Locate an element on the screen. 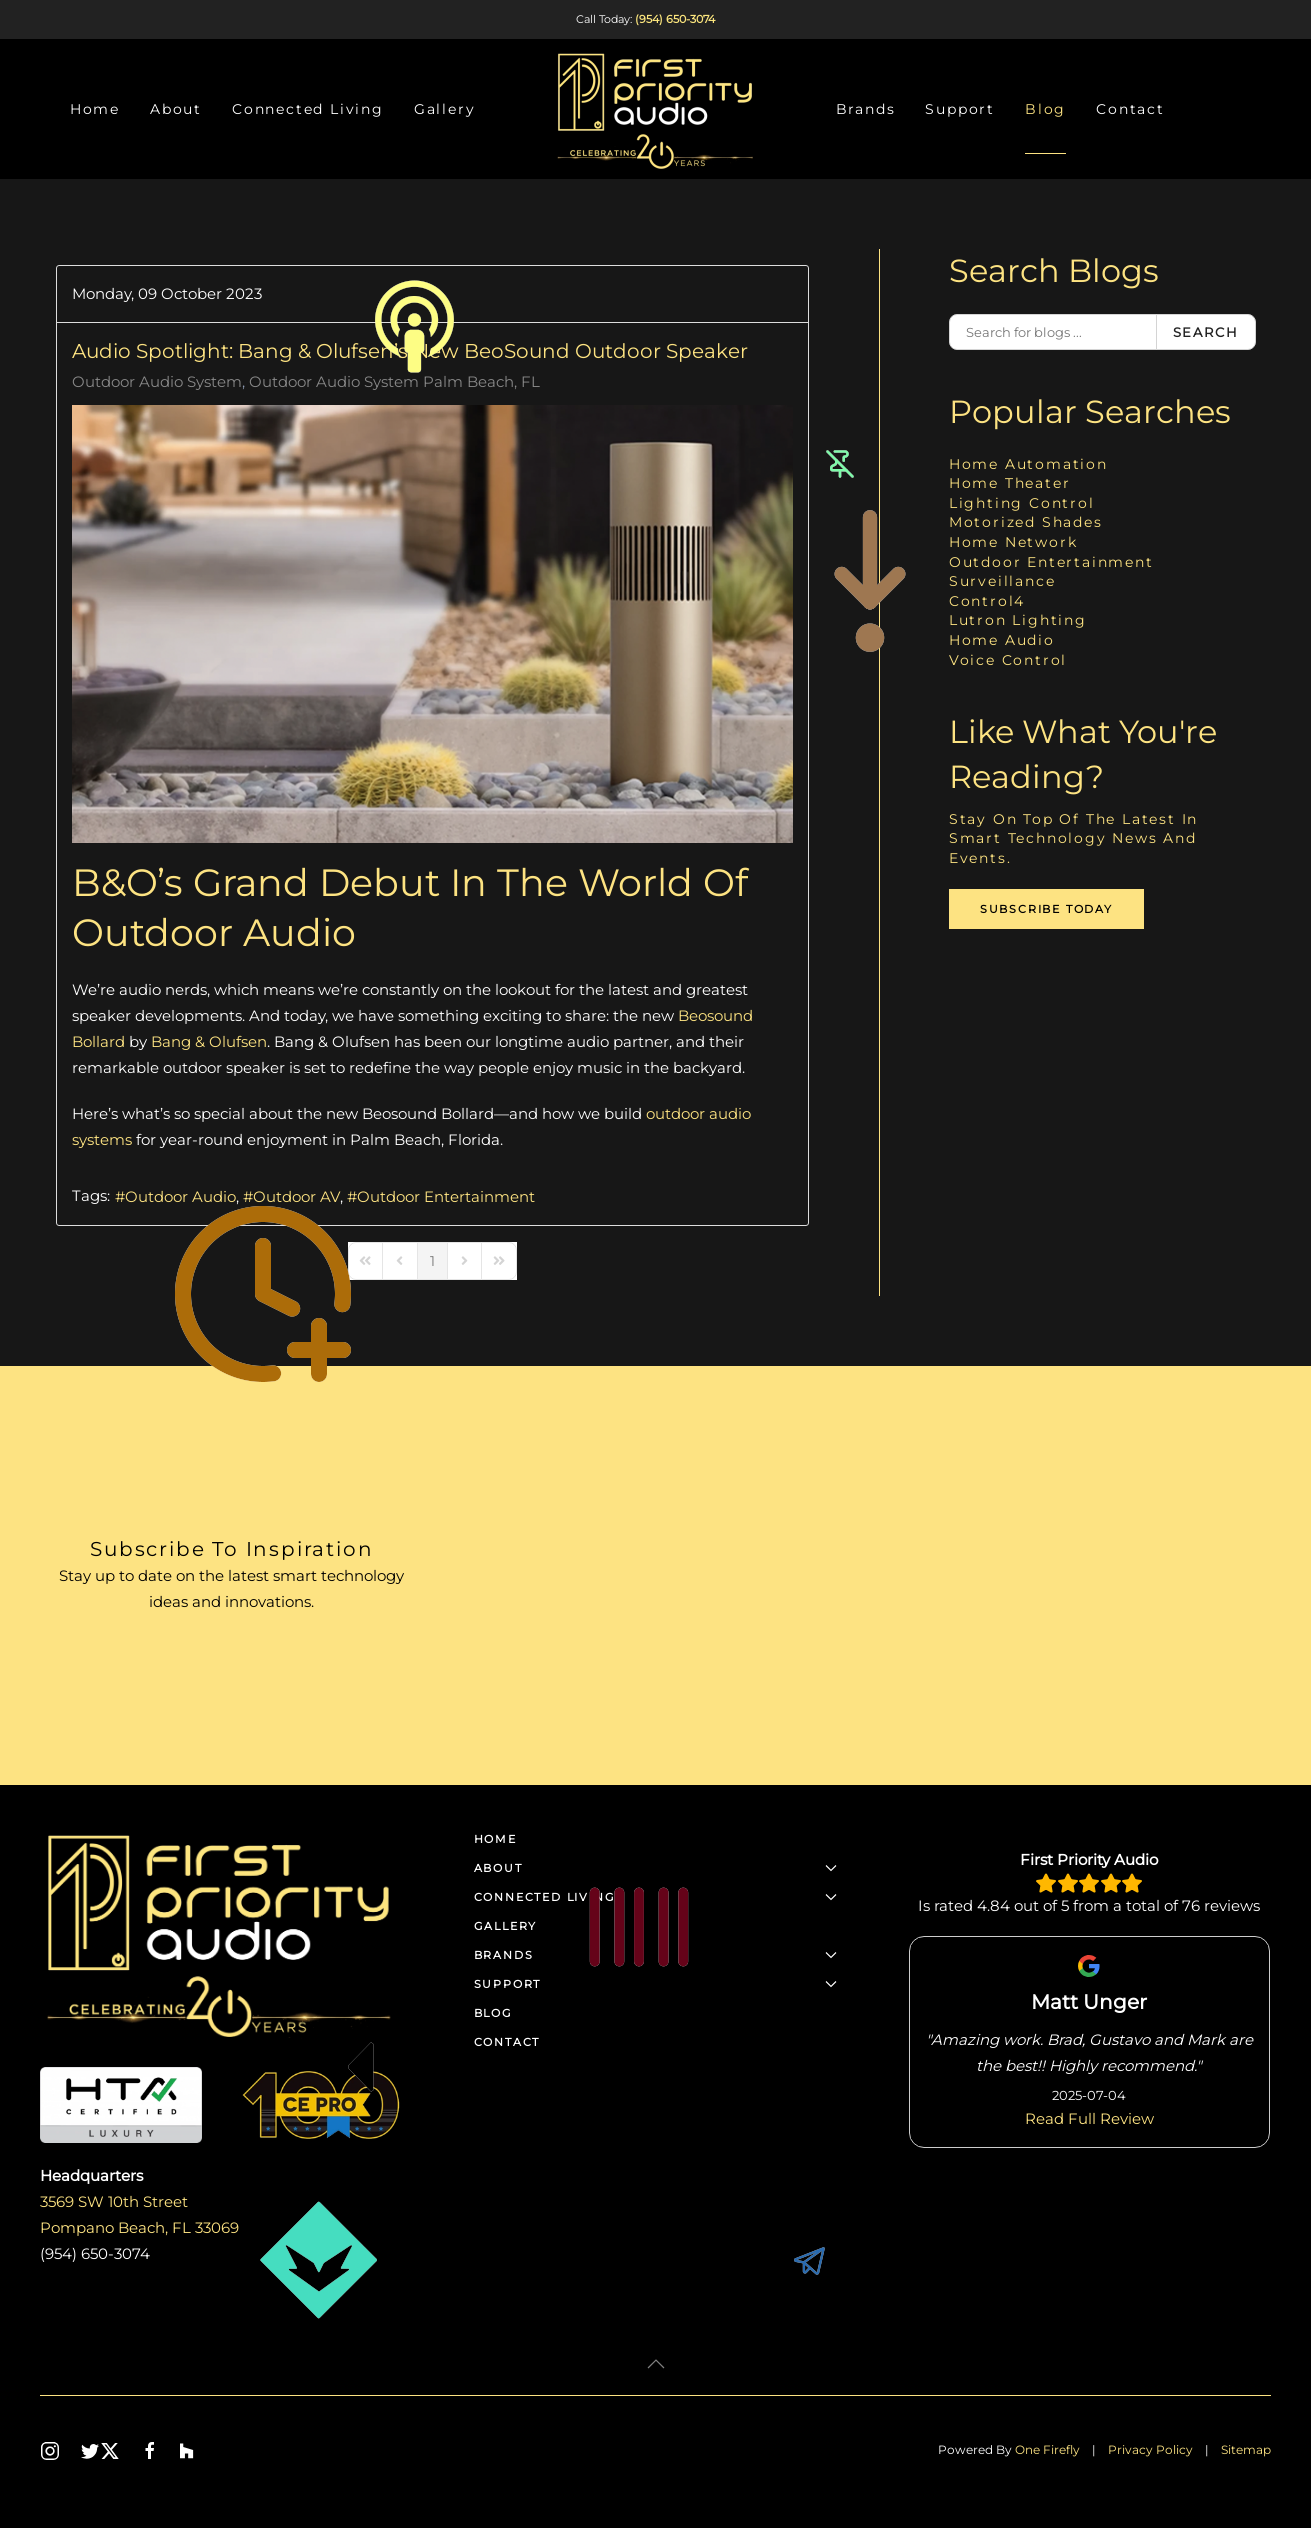 The width and height of the screenshot is (1311, 2528). unpin an item from its current location is located at coordinates (840, 464).